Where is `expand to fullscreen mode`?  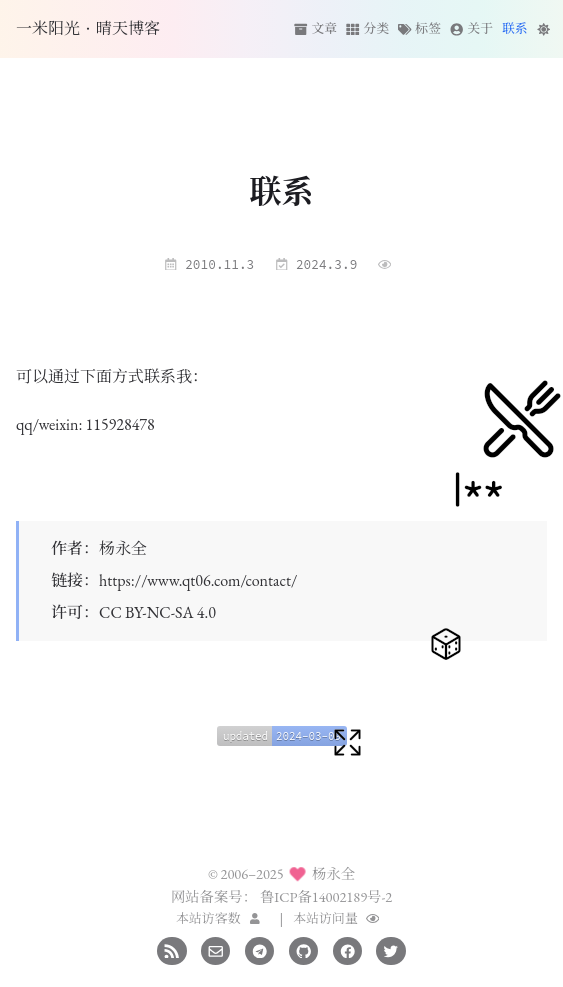 expand to fullscreen mode is located at coordinates (347, 742).